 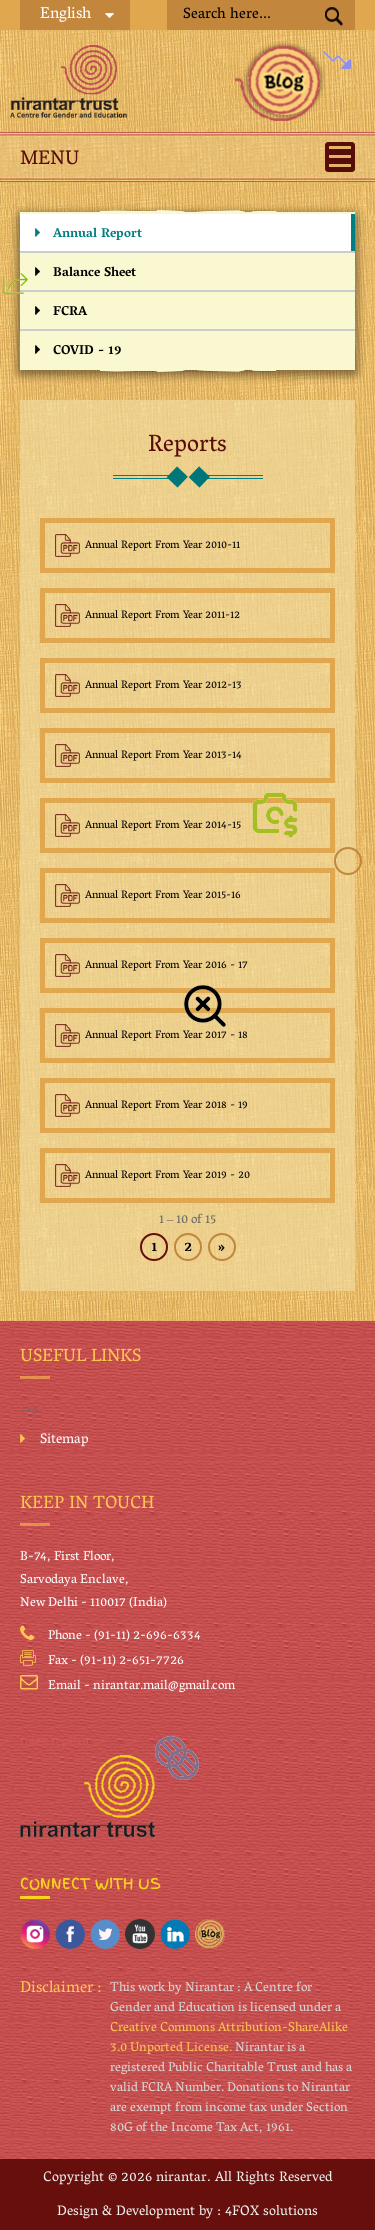 What do you see at coordinates (15, 282) in the screenshot?
I see `share this content` at bounding box center [15, 282].